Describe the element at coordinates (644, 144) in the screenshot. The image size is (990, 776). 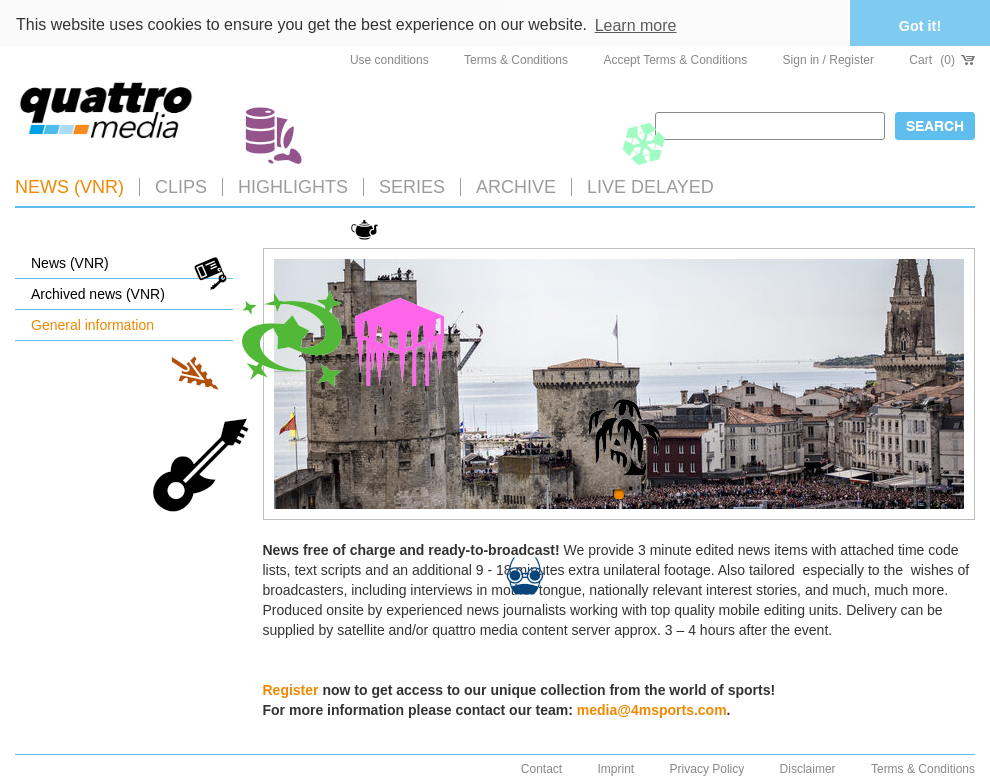
I see `activate cold or freeze mode` at that location.